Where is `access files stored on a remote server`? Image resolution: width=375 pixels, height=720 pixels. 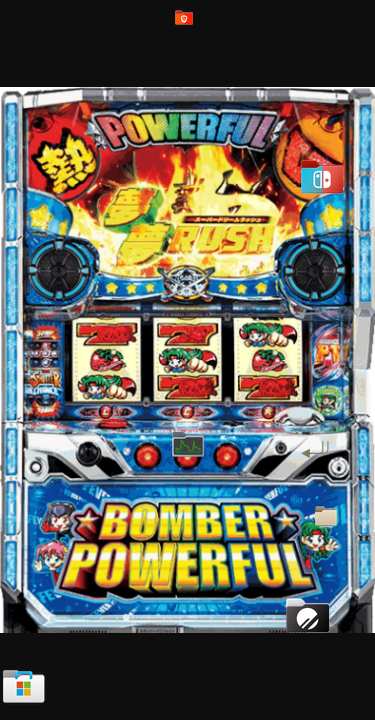 access files stored on a remote server is located at coordinates (326, 518).